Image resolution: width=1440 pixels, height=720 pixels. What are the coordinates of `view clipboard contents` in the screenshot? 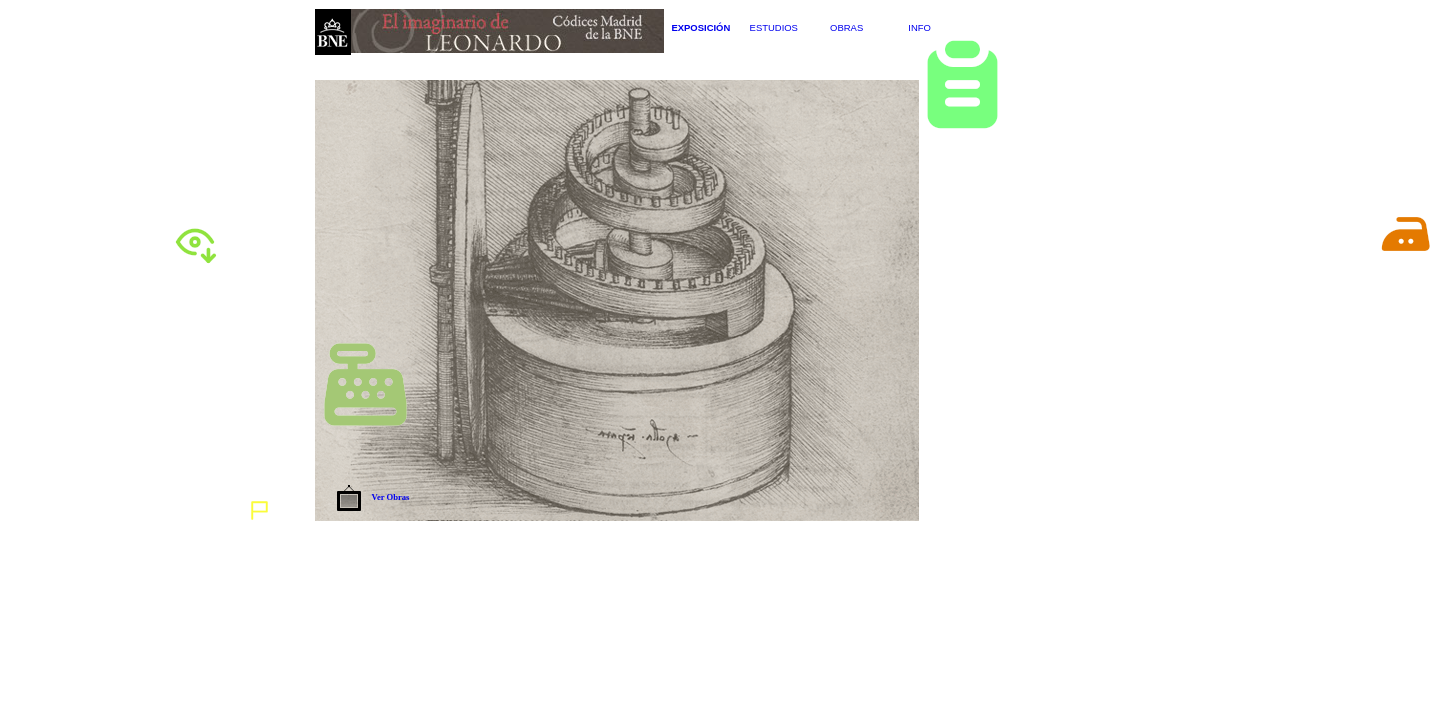 It's located at (962, 84).